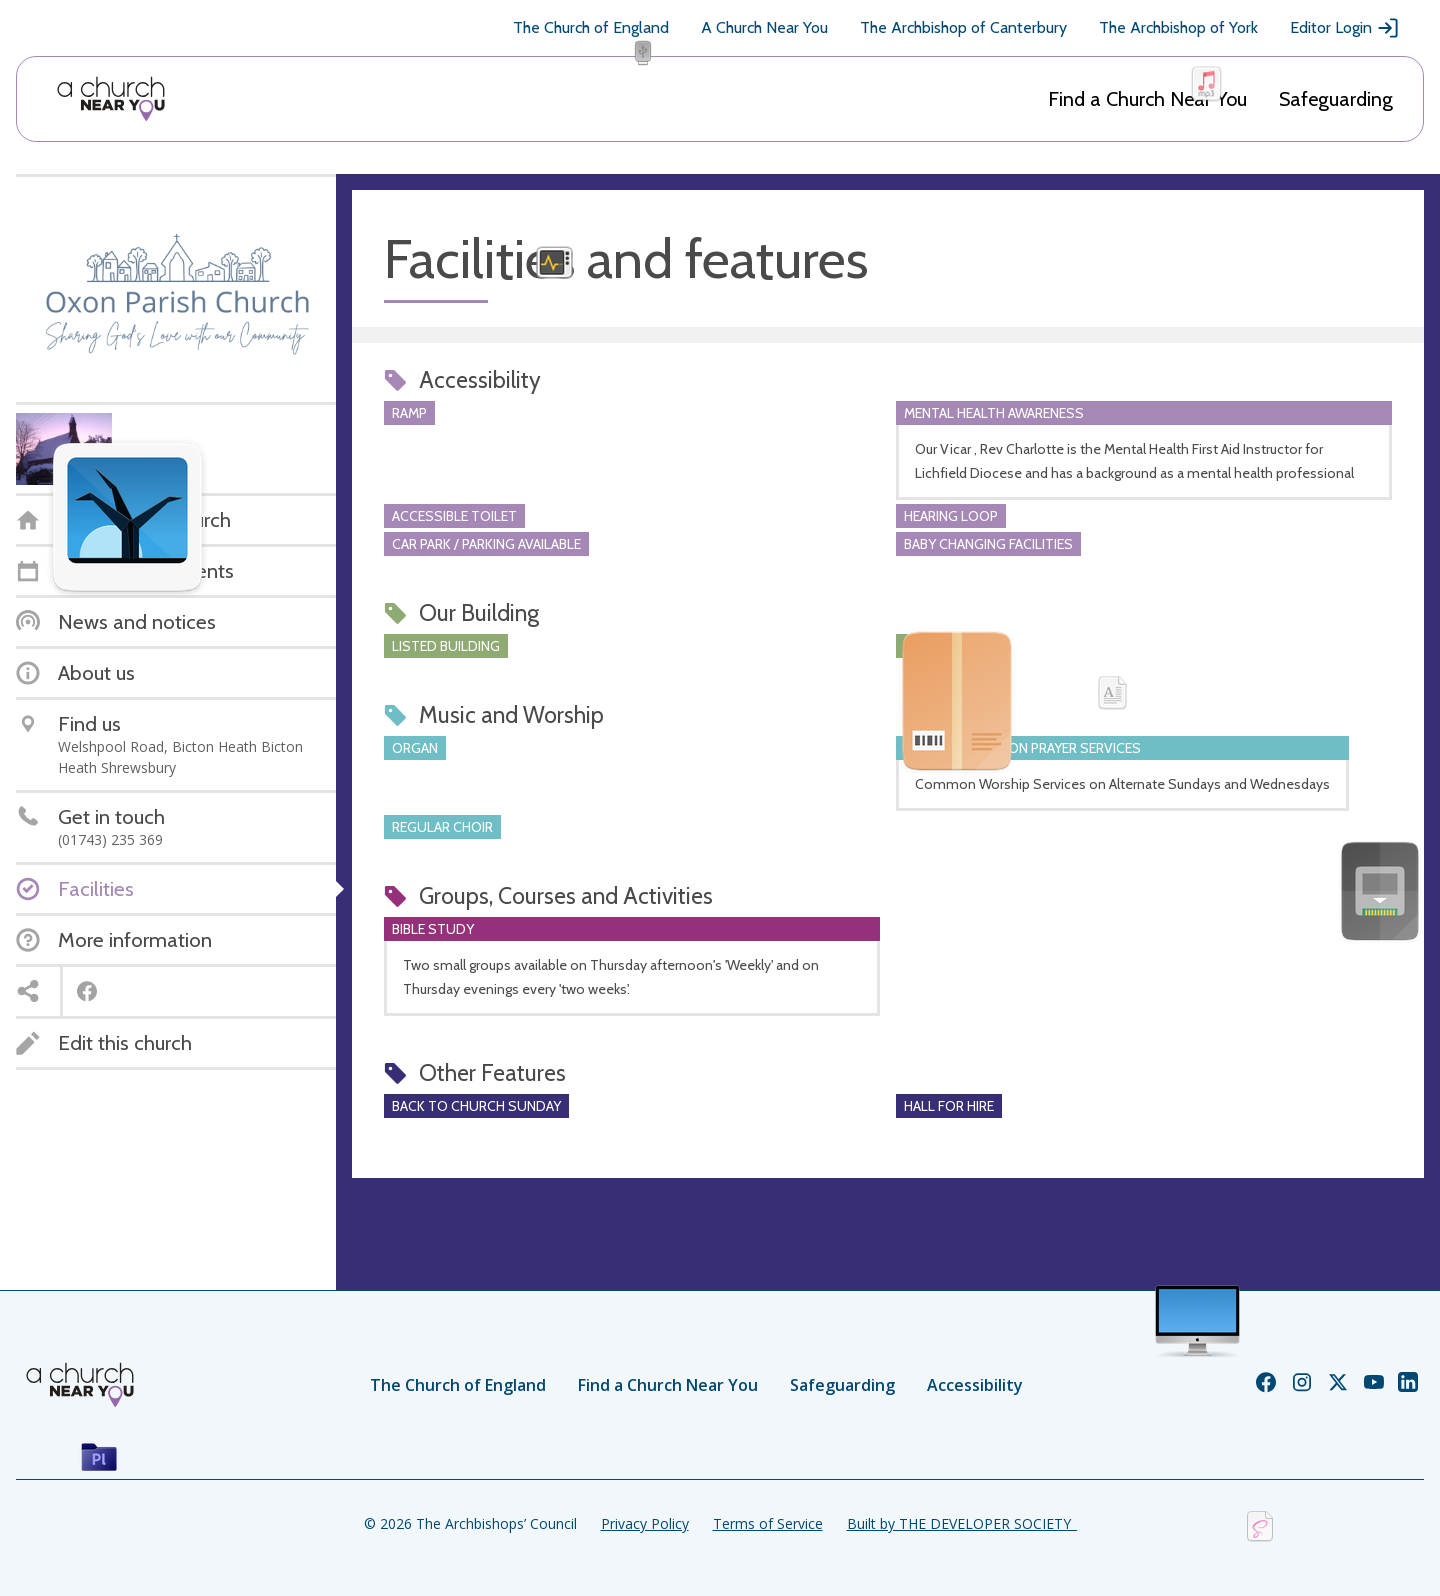 The height and width of the screenshot is (1596, 1440). I want to click on scss stylesheet file, so click(1260, 1526).